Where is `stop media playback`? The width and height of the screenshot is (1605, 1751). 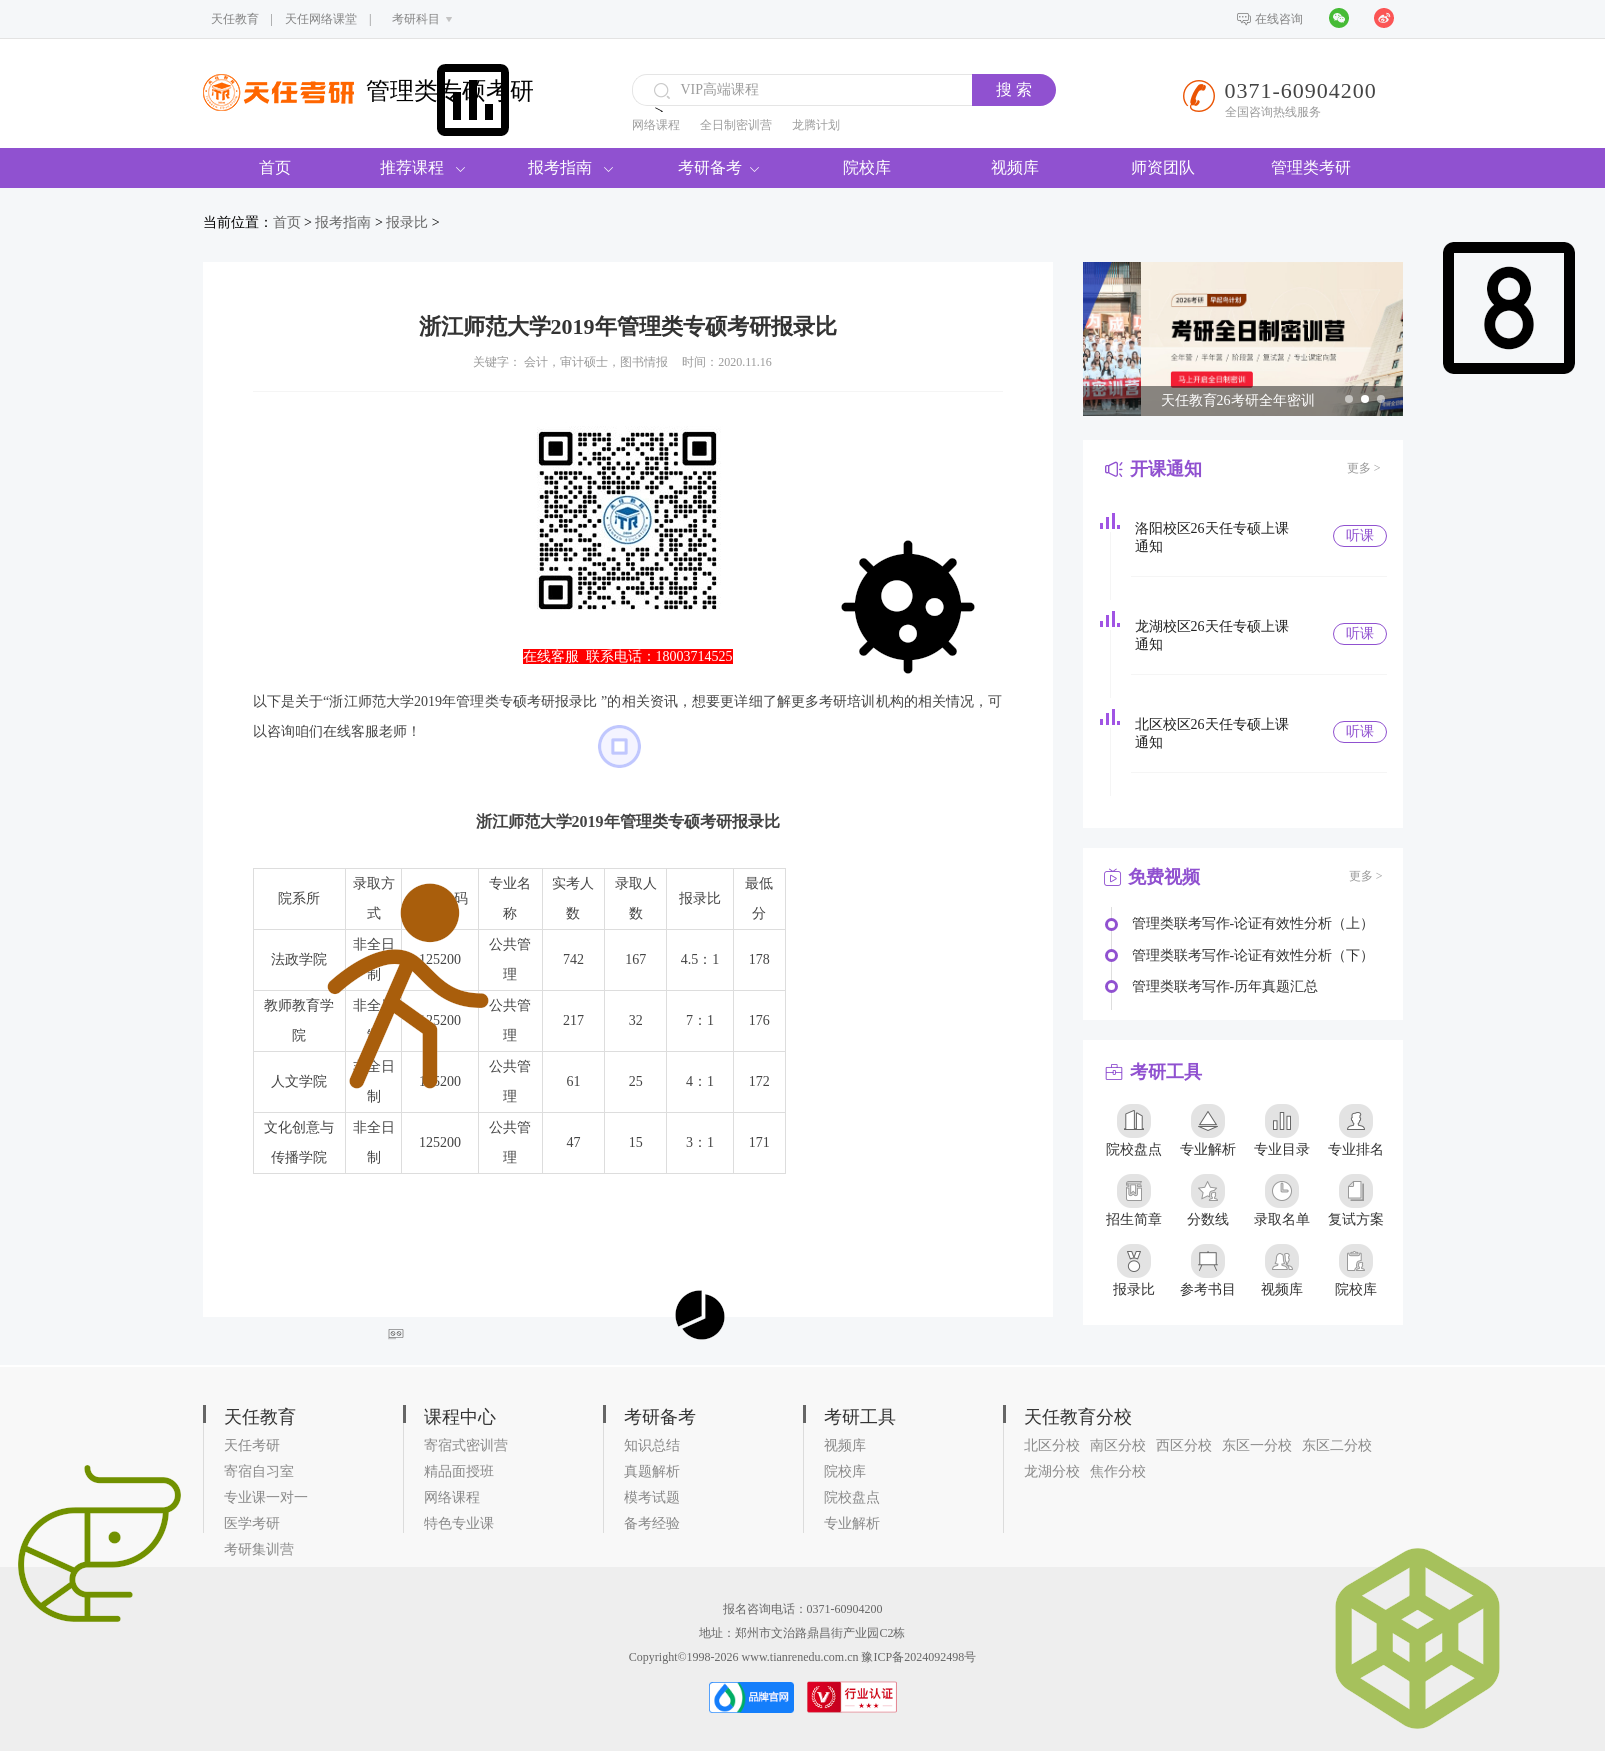
stop media playback is located at coordinates (619, 746).